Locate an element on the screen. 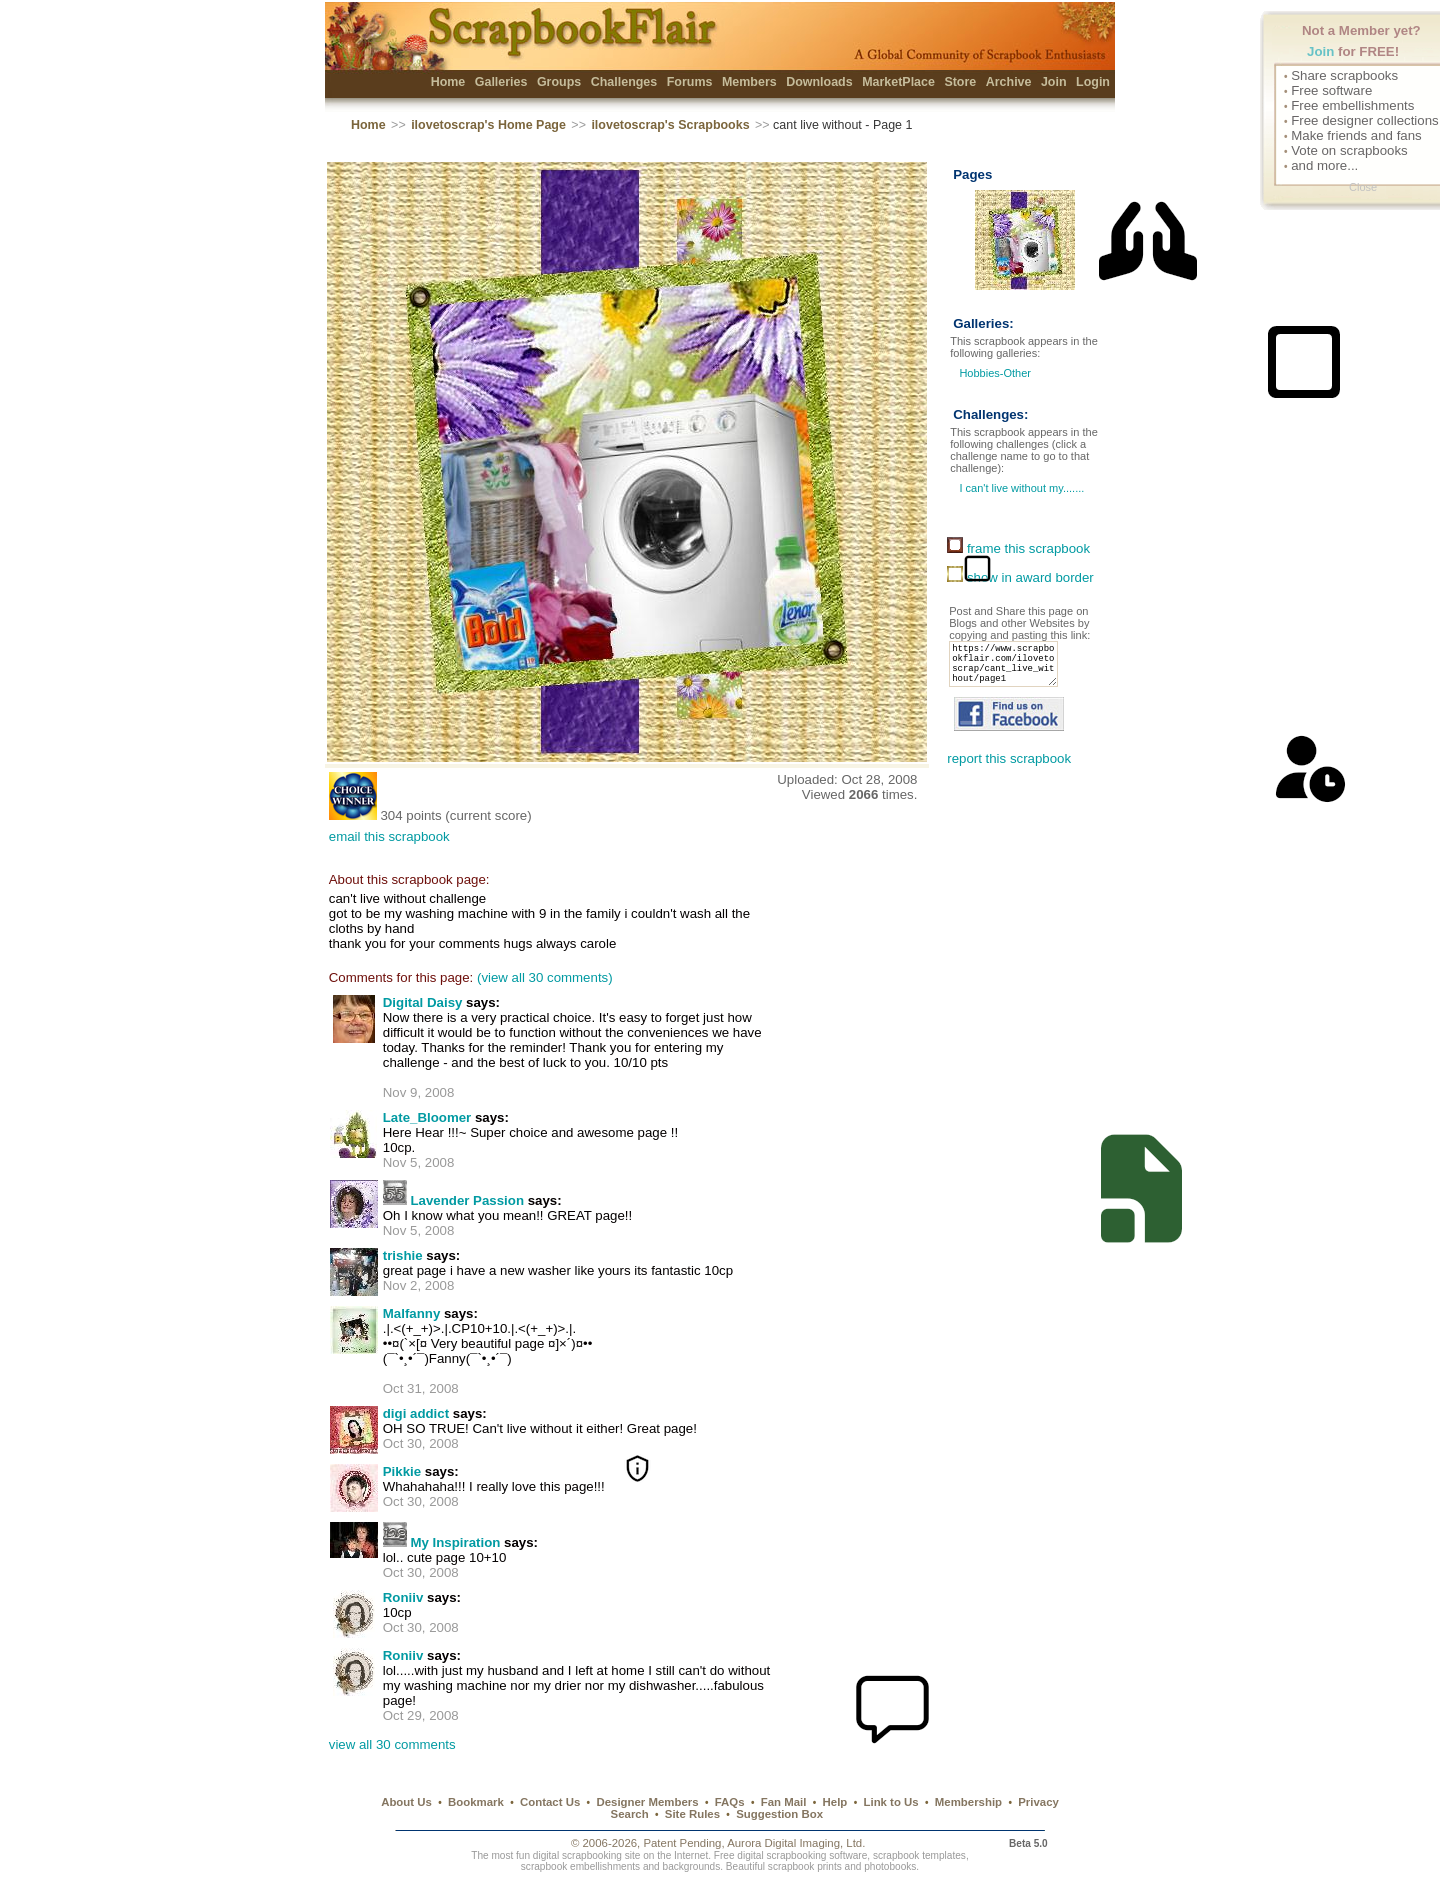 The image size is (1440, 1888). select or crop a square area is located at coordinates (1304, 362).